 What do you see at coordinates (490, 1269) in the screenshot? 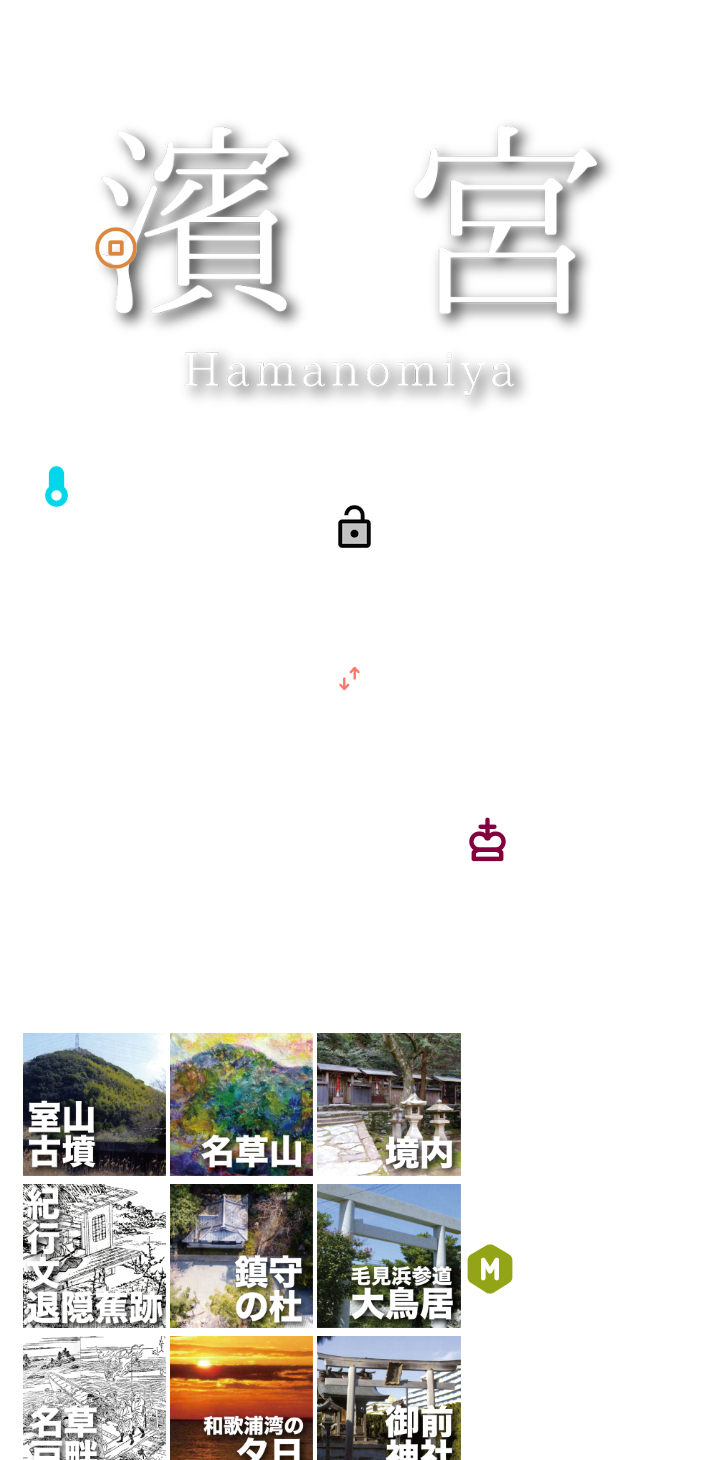
I see `indicates a metro or transit-related feature` at bounding box center [490, 1269].